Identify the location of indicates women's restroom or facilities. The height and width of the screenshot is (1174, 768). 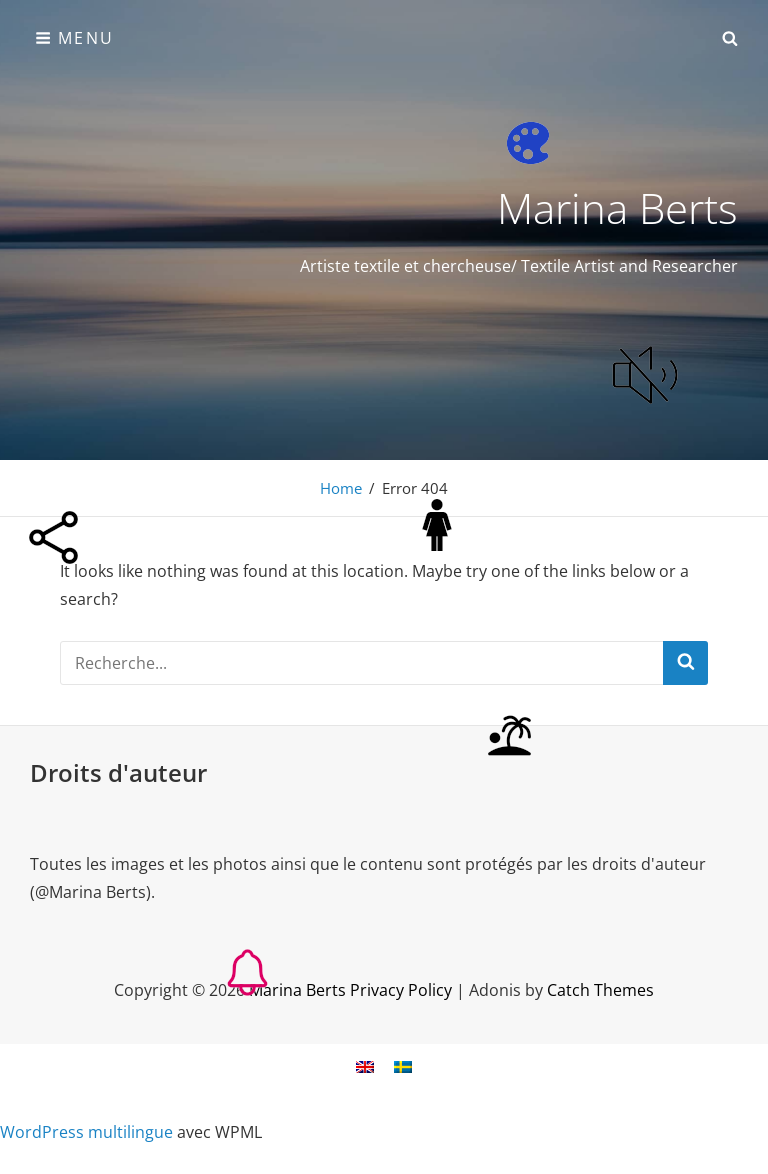
(437, 525).